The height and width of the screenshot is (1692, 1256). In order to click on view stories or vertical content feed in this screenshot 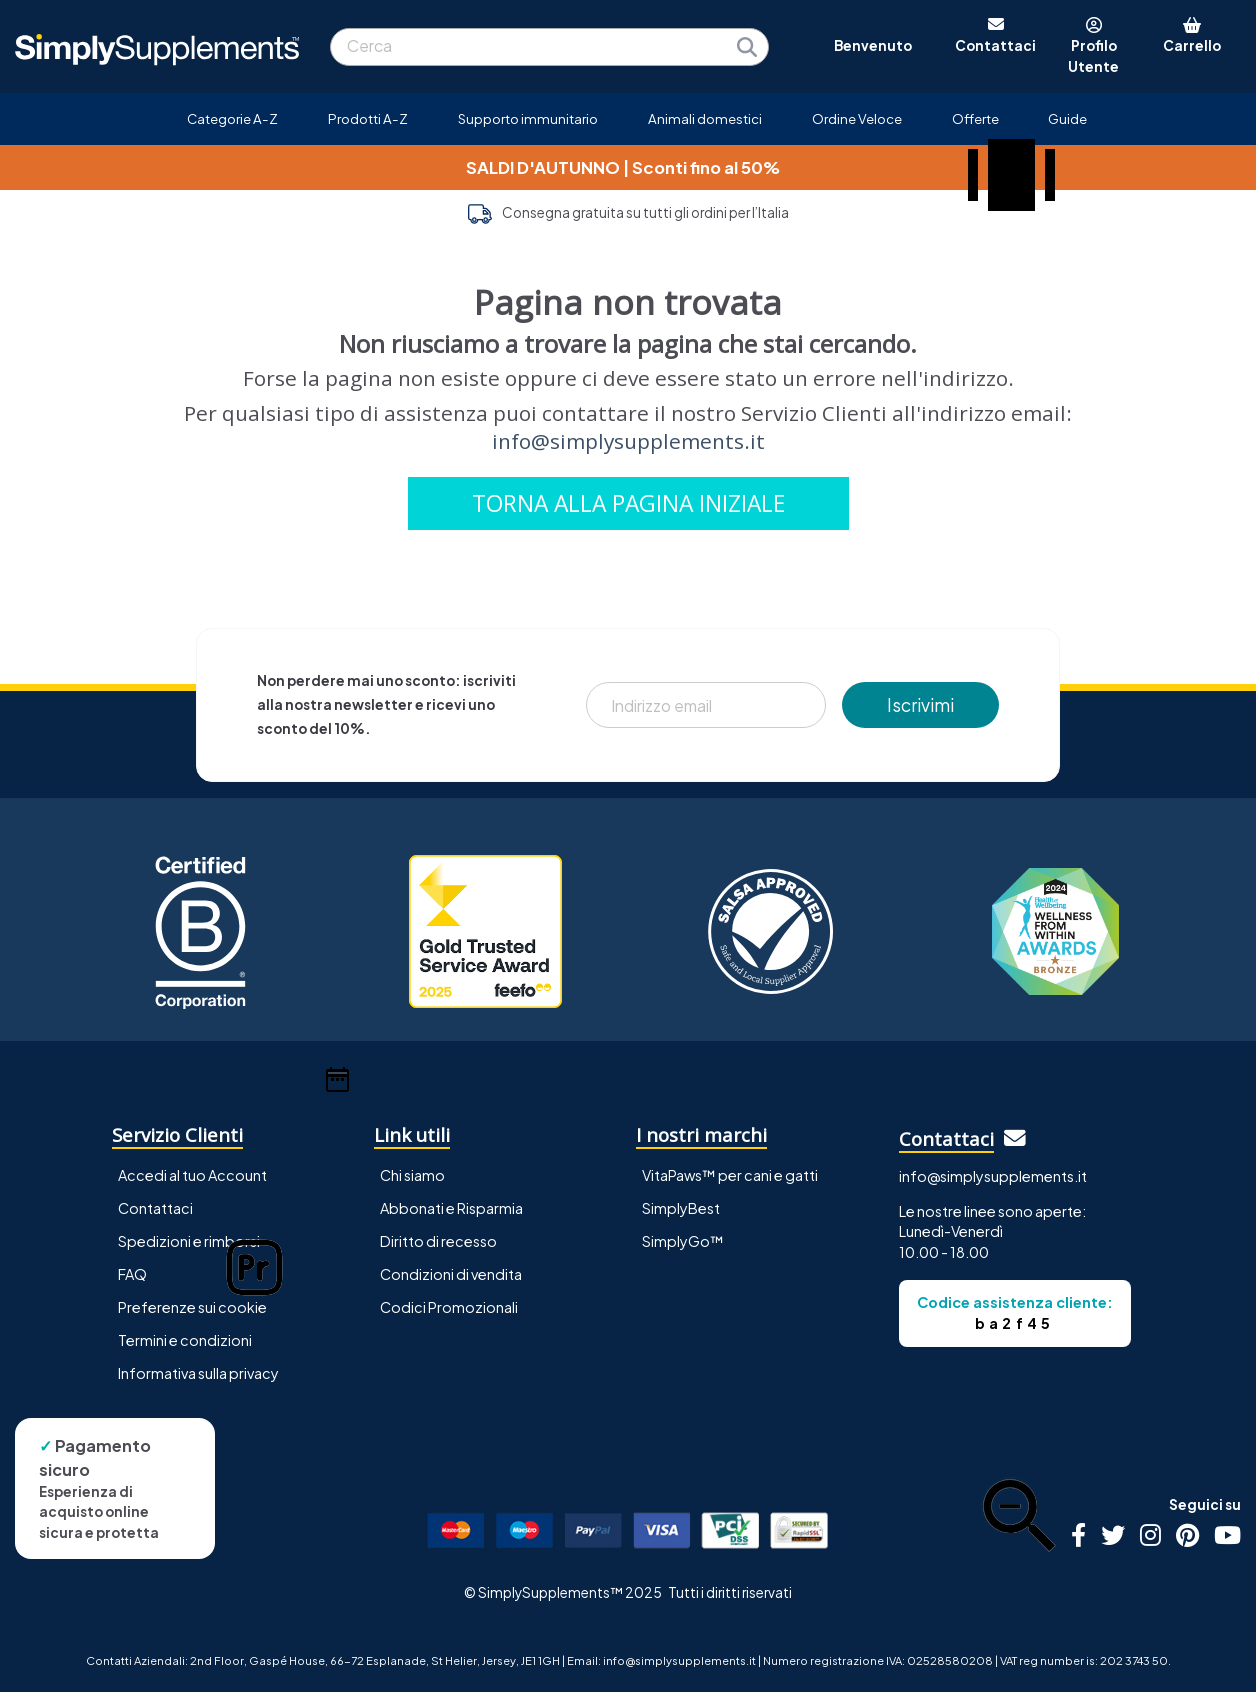, I will do `click(1011, 177)`.